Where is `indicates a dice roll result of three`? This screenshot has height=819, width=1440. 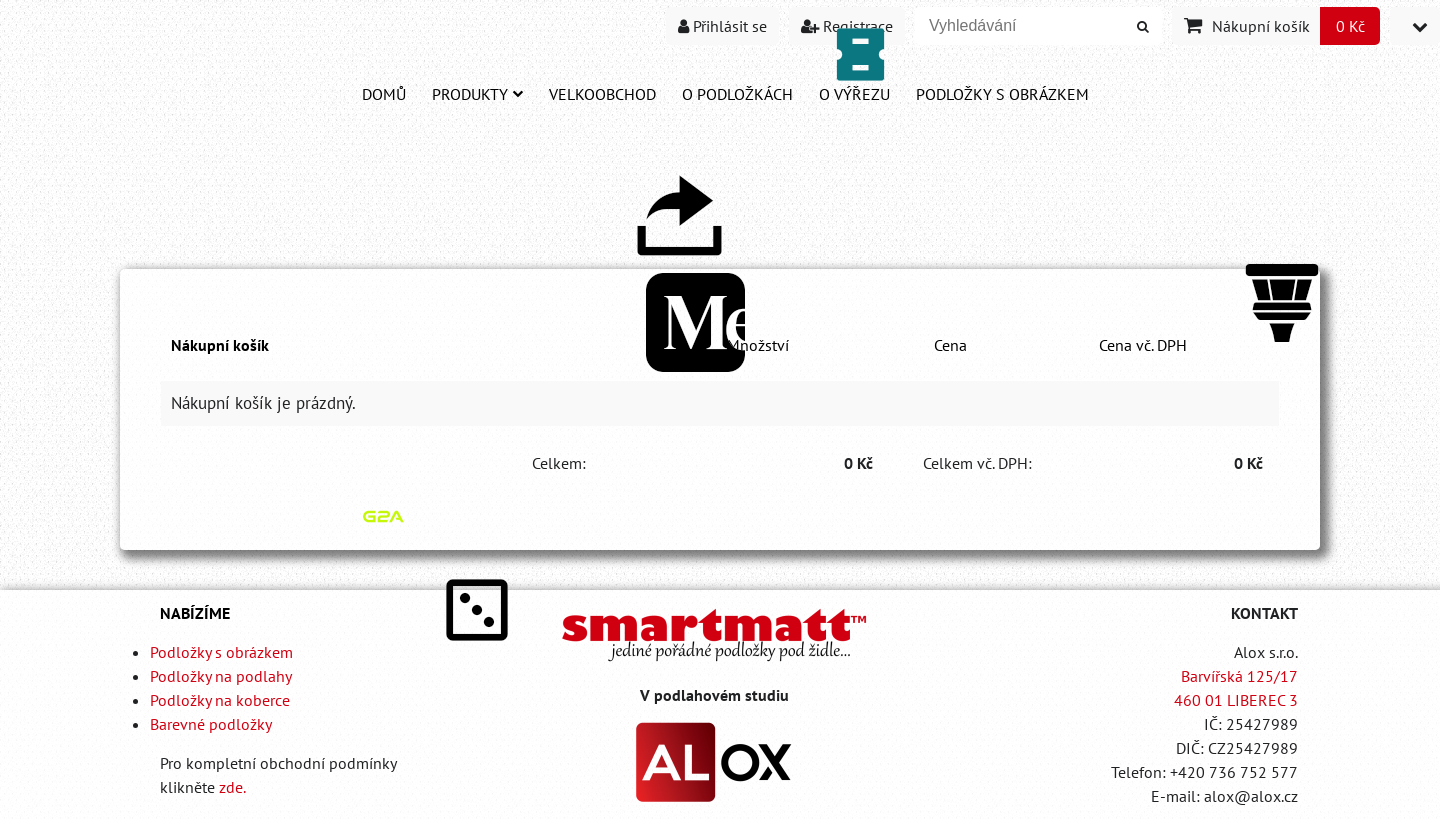
indicates a dice roll result of three is located at coordinates (477, 610).